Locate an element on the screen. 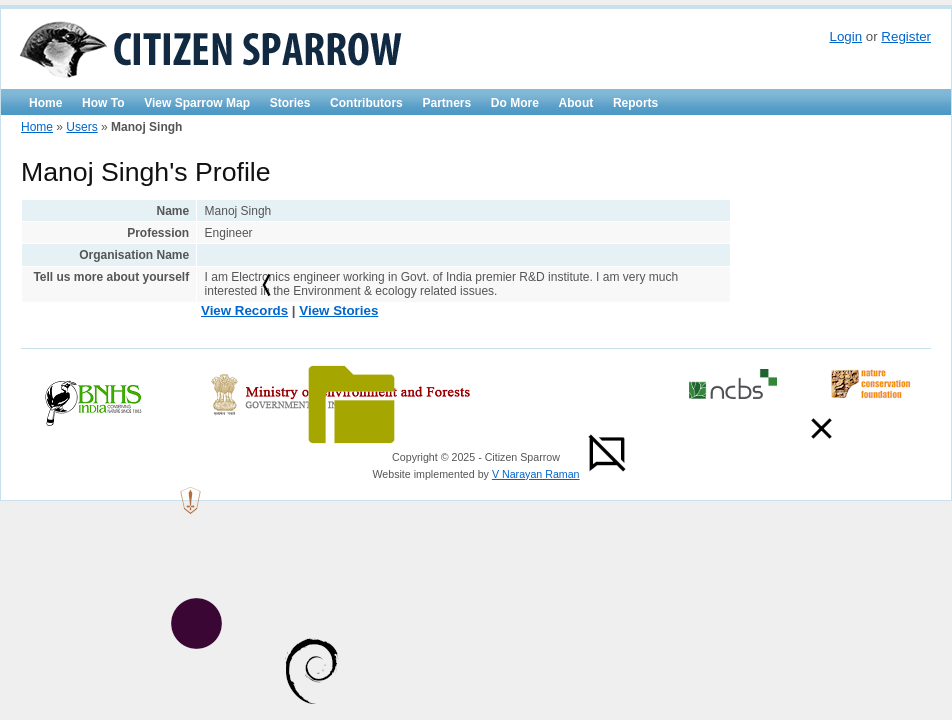  unselected or inactive radio button option is located at coordinates (196, 623).